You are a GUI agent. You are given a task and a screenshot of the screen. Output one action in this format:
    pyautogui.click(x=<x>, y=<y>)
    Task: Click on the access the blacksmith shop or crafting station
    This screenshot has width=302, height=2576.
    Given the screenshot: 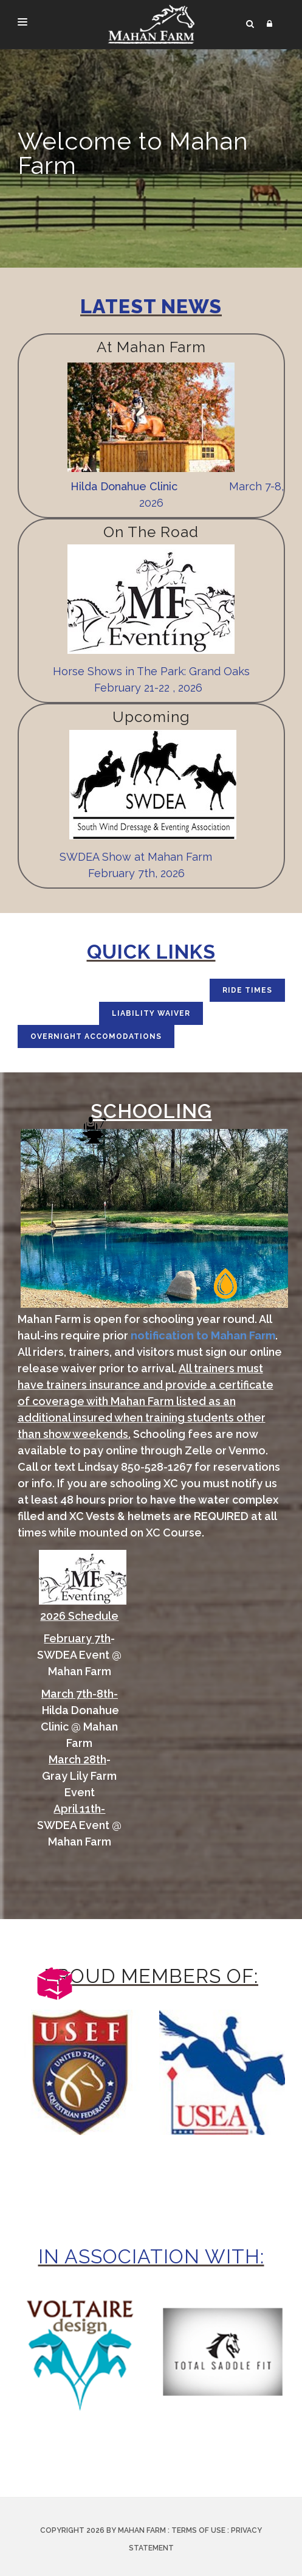 What is the action you would take?
    pyautogui.click(x=93, y=1130)
    